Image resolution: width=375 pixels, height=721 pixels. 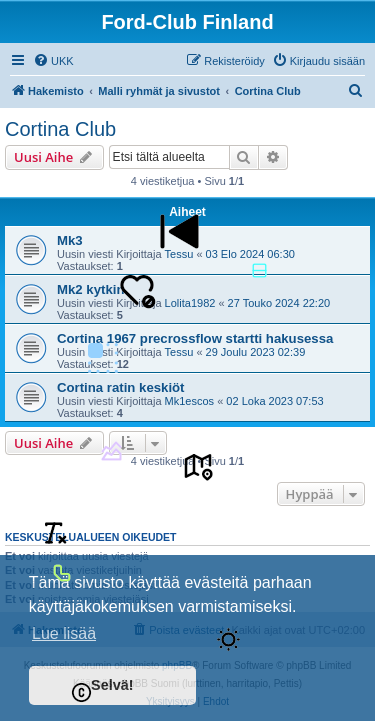 What do you see at coordinates (228, 639) in the screenshot?
I see `decrease screen brightness` at bounding box center [228, 639].